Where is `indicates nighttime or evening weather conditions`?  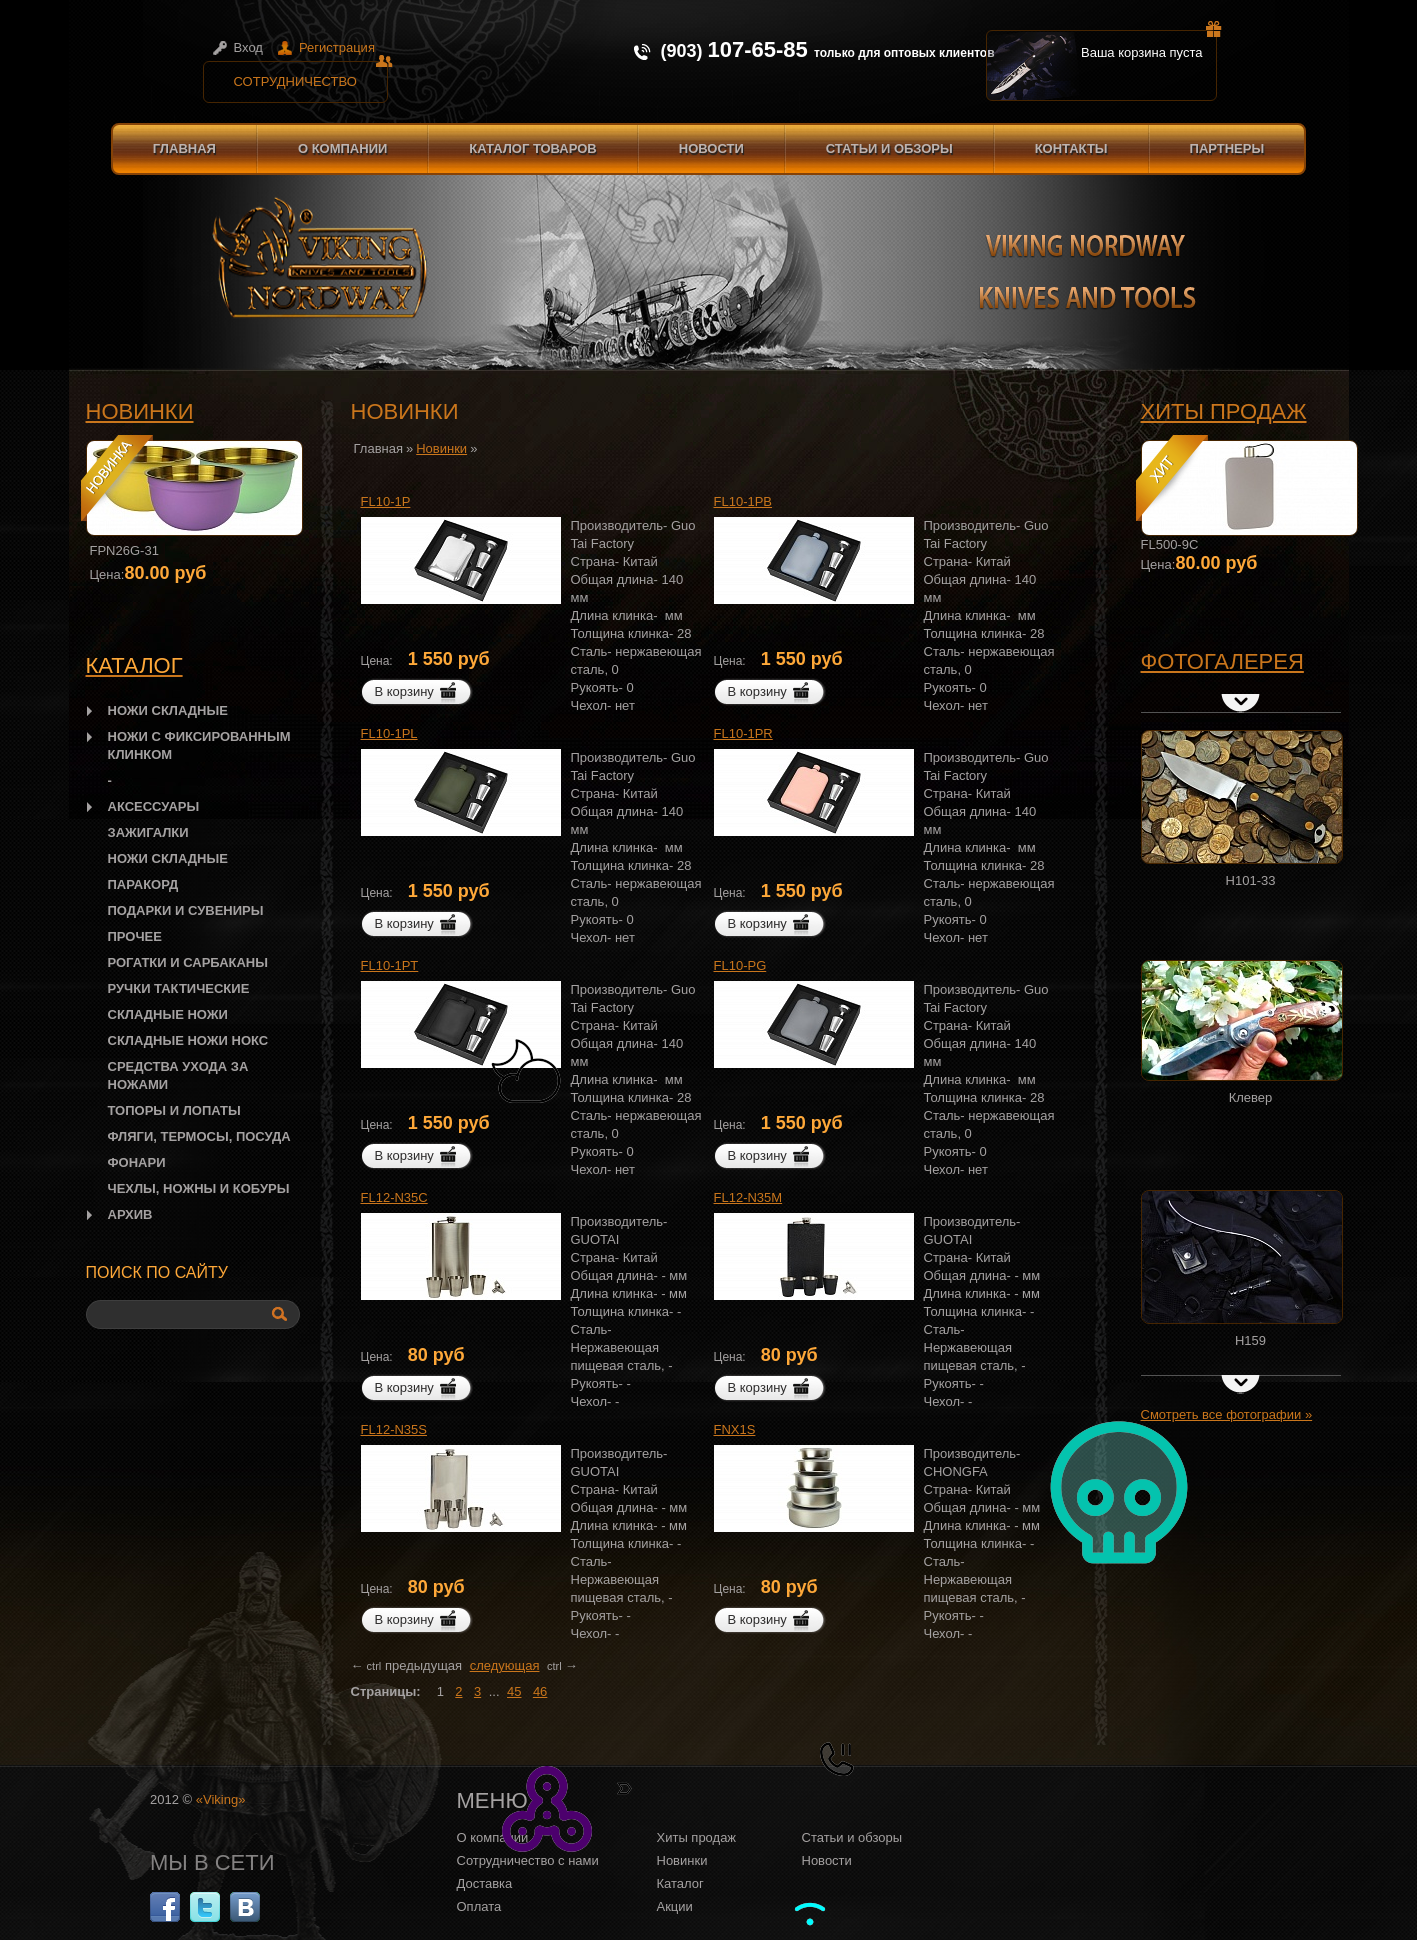
indicates nighttime or evening weather conditions is located at coordinates (524, 1074).